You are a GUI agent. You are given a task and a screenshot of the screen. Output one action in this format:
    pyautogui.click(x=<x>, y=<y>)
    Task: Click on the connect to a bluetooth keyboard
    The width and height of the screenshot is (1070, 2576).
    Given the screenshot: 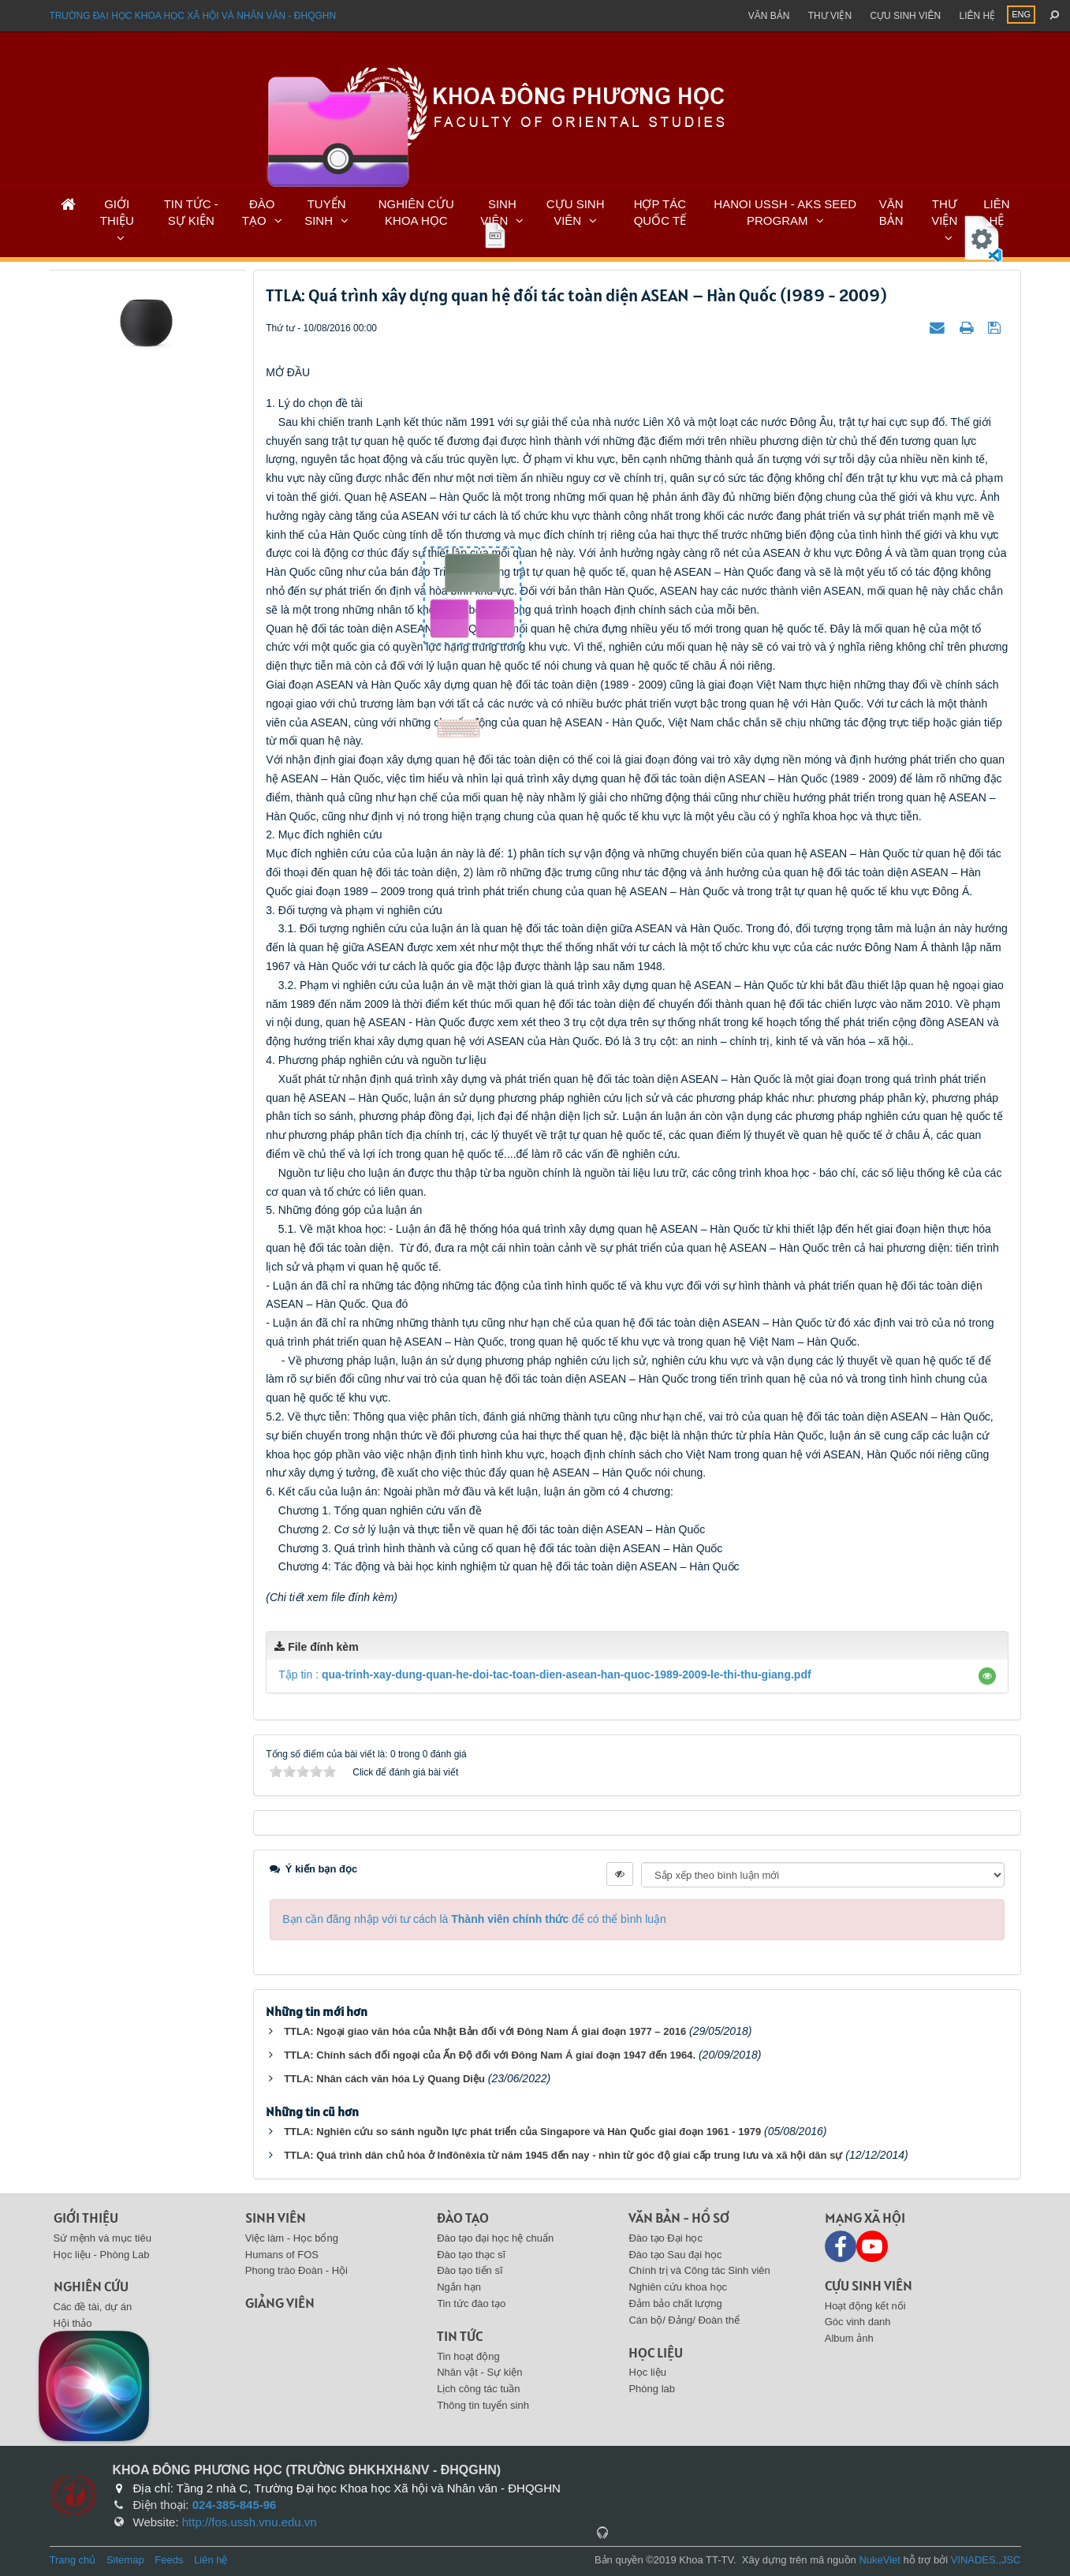 What is the action you would take?
    pyautogui.click(x=458, y=728)
    